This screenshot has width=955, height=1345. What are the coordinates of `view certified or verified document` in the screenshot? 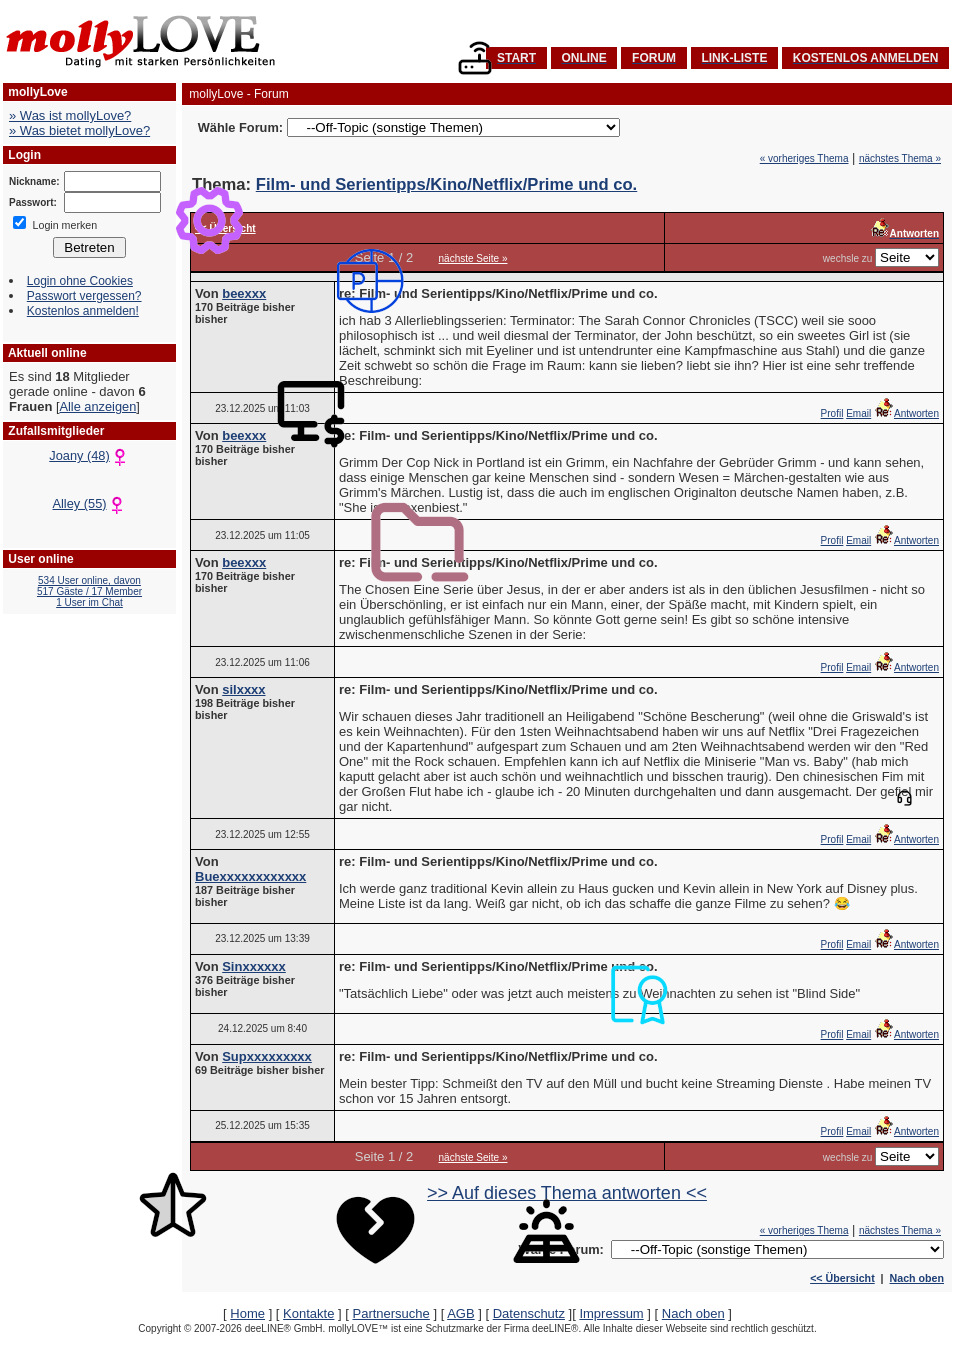 It's located at (637, 994).